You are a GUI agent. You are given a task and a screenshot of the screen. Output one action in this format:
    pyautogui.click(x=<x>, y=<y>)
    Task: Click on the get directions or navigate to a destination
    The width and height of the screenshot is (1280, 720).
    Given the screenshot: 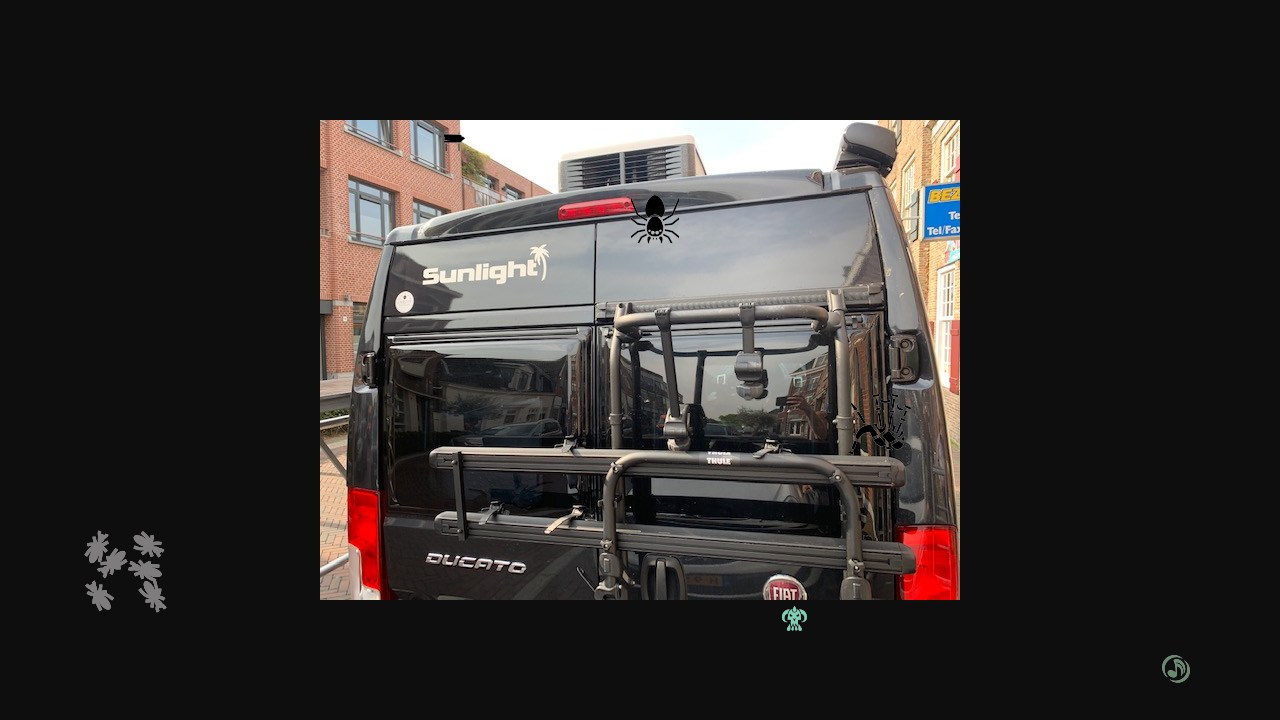 What is the action you would take?
    pyautogui.click(x=454, y=140)
    